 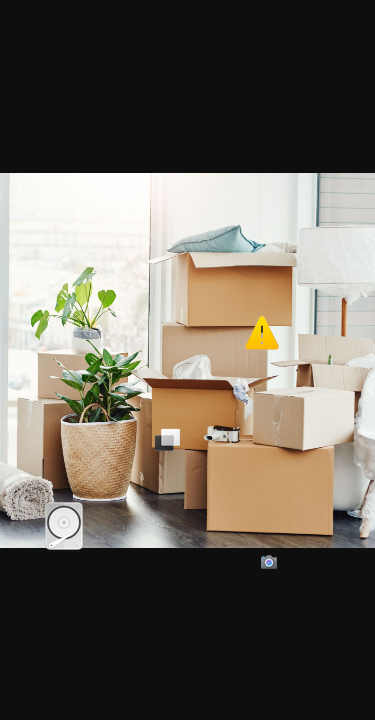 What do you see at coordinates (269, 562) in the screenshot?
I see `open the camera app` at bounding box center [269, 562].